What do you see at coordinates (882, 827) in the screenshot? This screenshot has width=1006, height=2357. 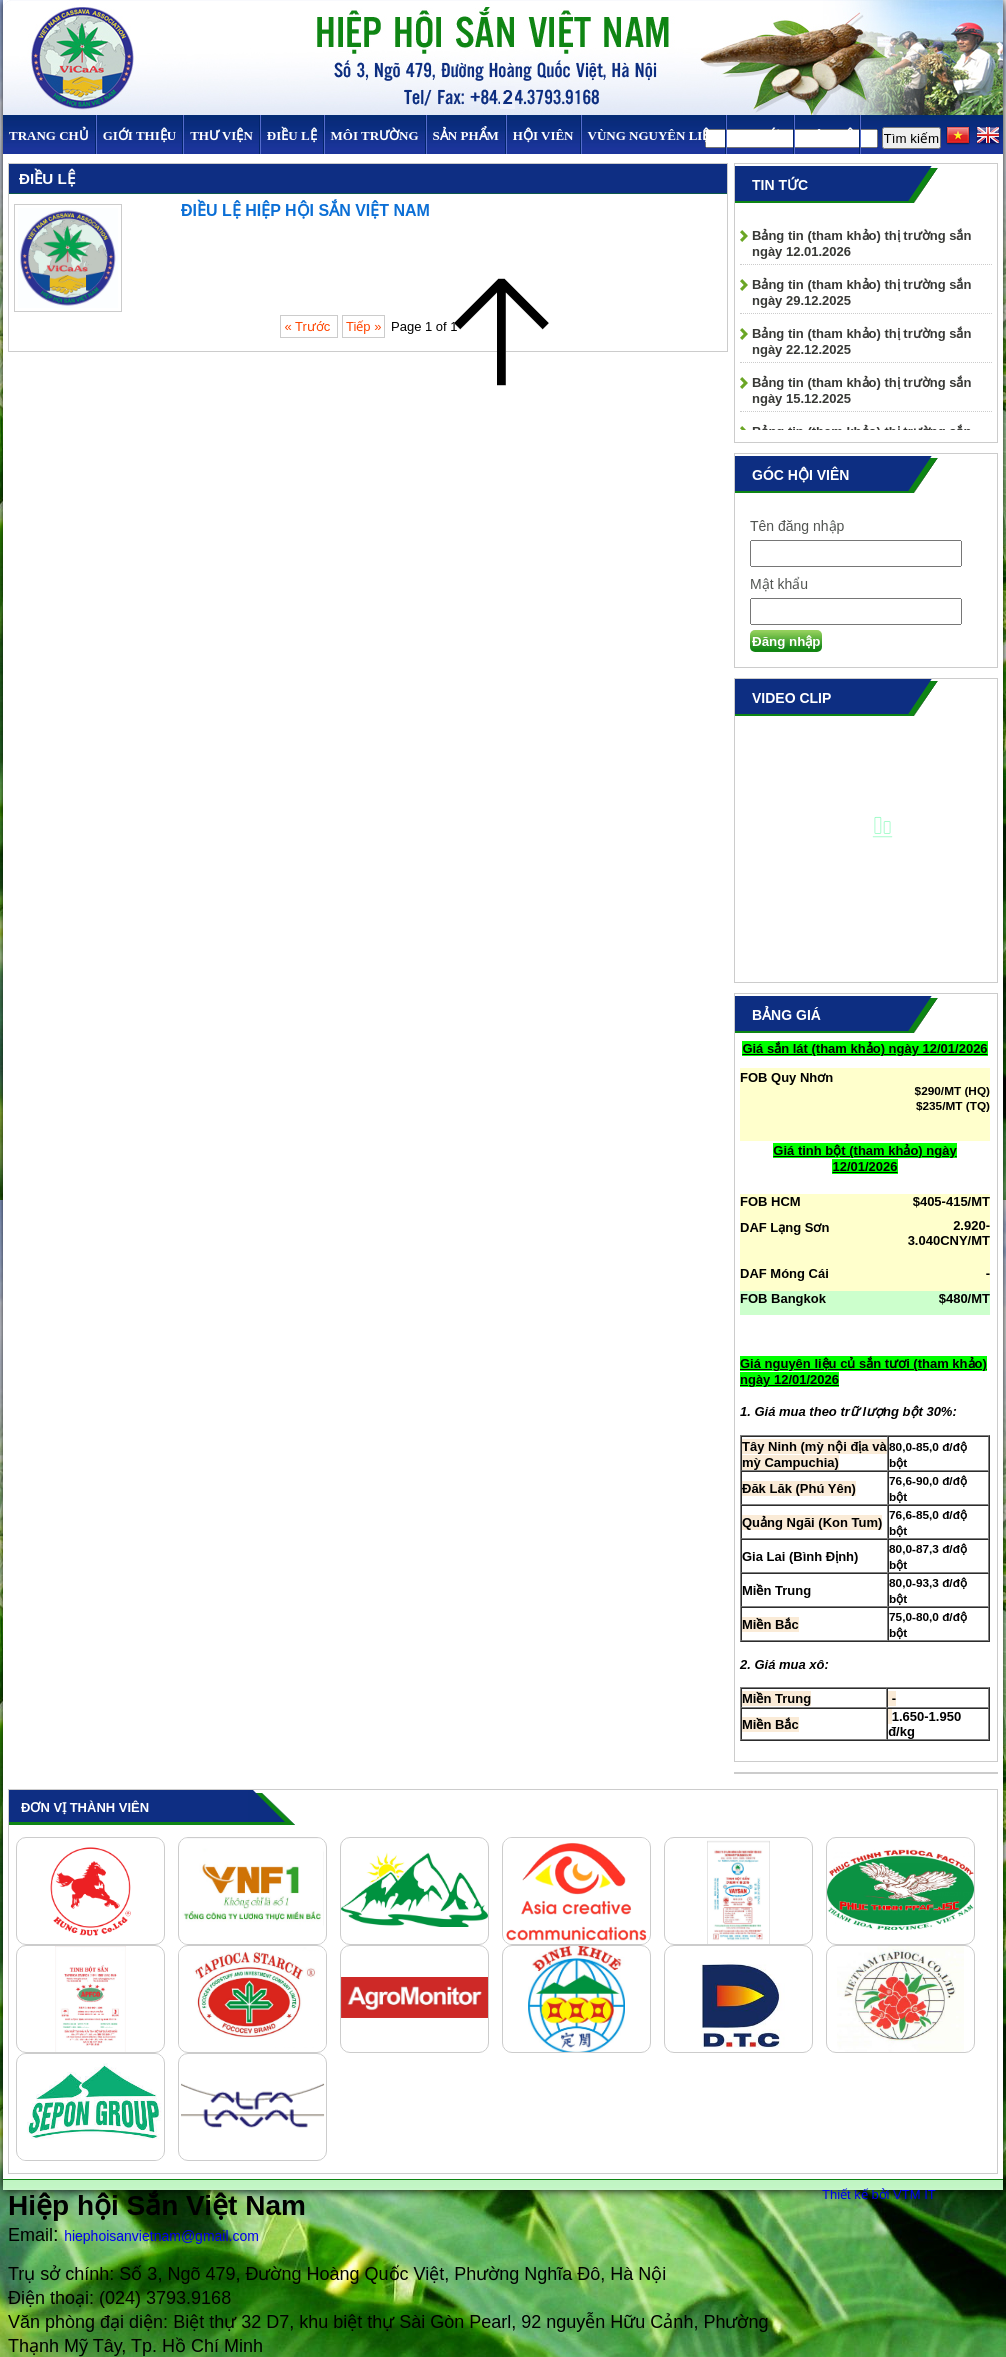 I see `align selected elements to the bottom` at bounding box center [882, 827].